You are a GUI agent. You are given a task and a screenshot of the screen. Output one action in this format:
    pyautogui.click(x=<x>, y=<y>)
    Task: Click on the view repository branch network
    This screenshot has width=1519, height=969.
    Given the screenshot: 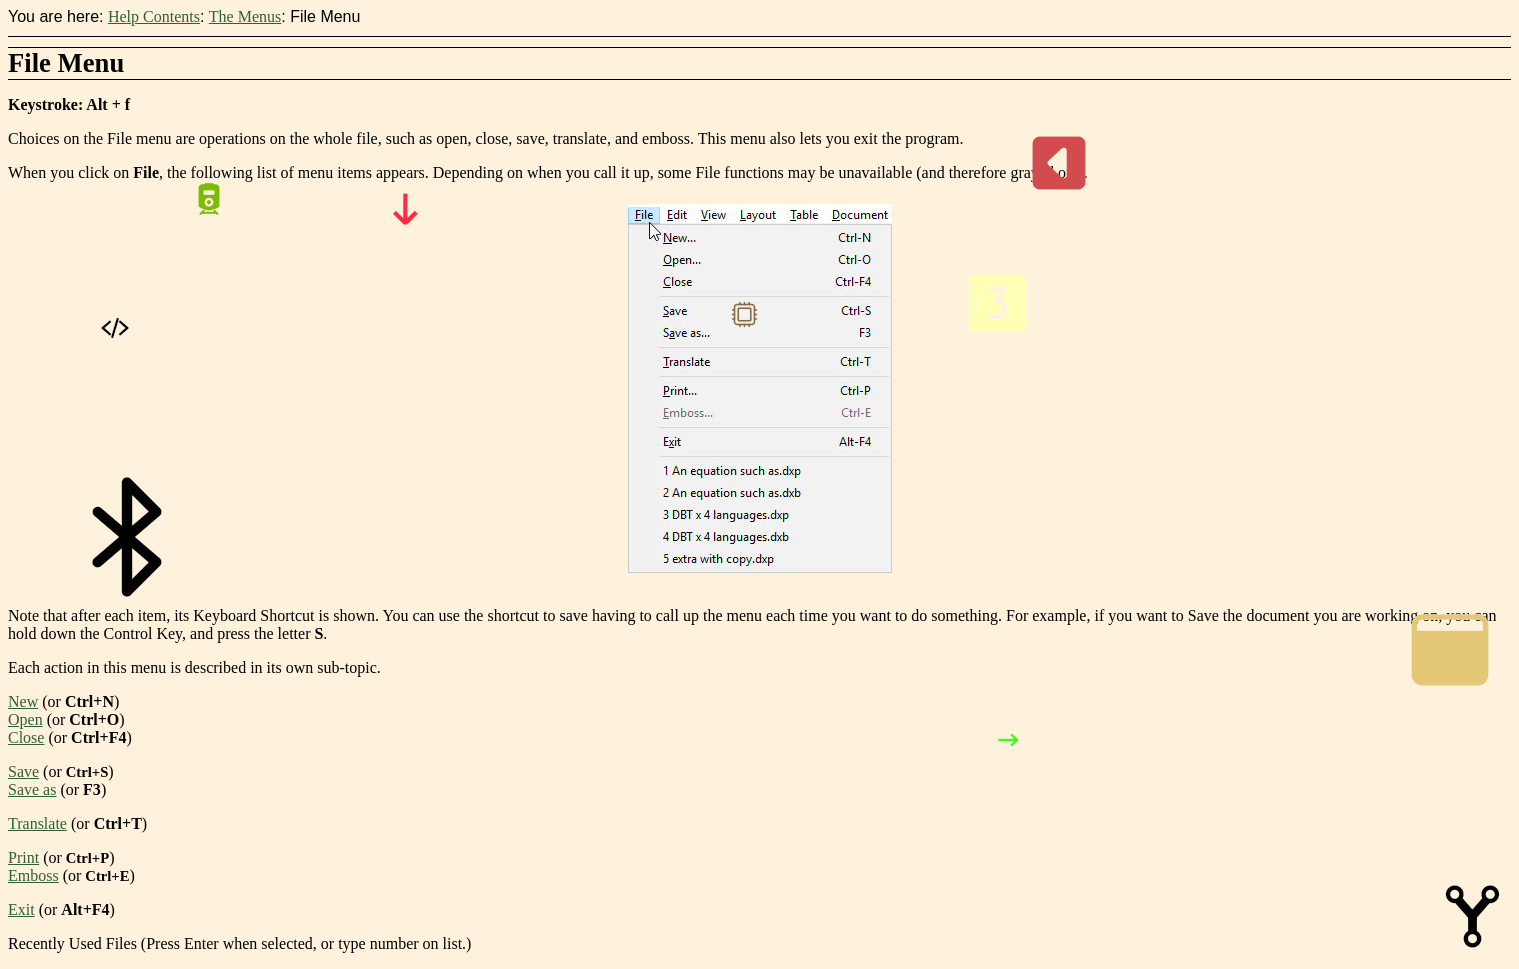 What is the action you would take?
    pyautogui.click(x=1472, y=916)
    